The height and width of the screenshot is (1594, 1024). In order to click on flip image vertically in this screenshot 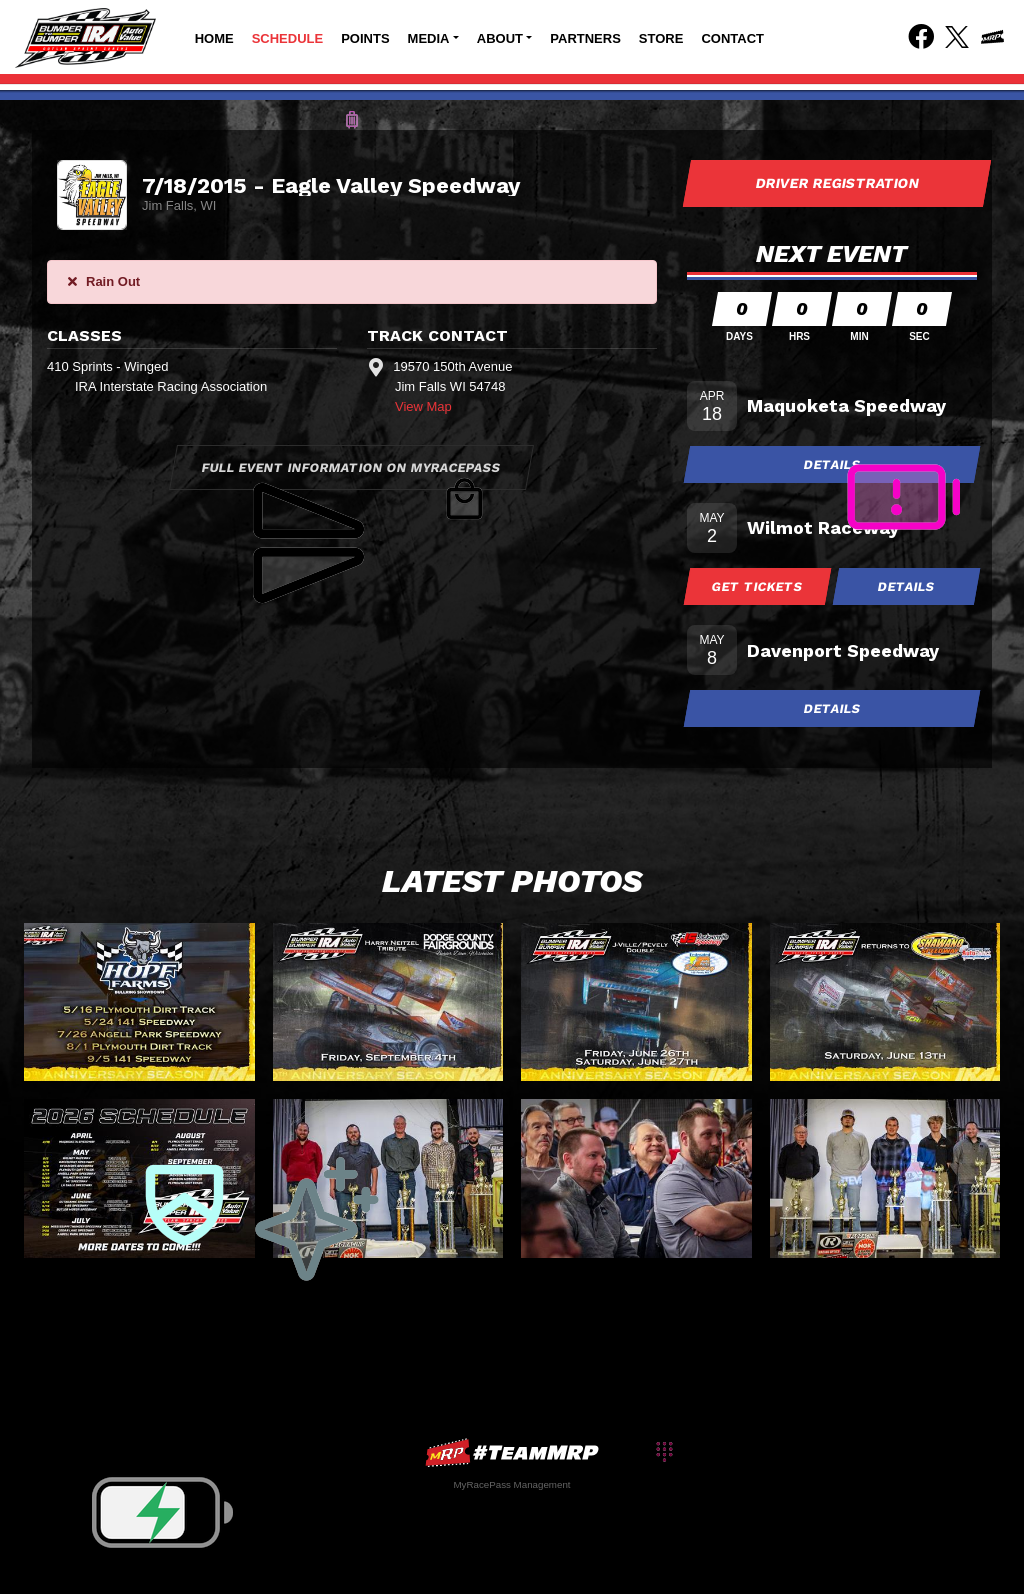, I will do `click(304, 543)`.